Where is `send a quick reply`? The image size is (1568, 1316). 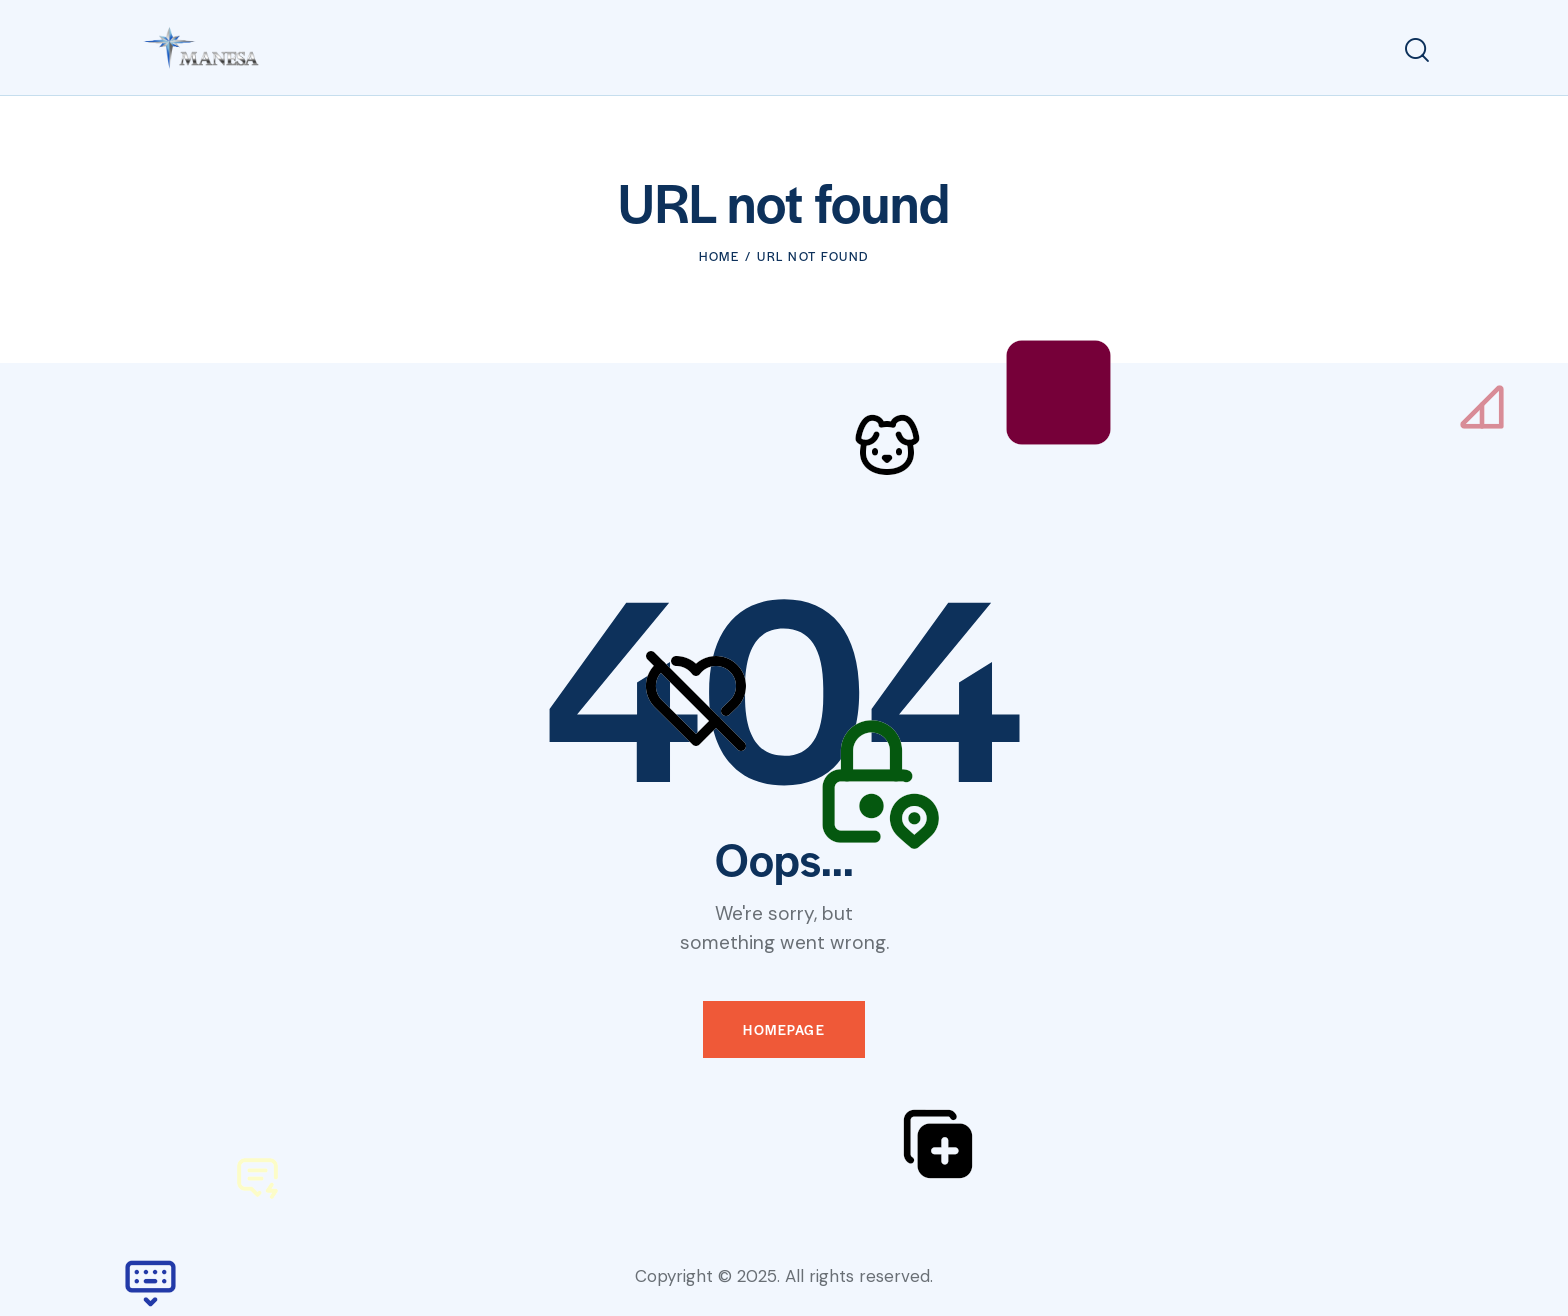
send a quick reply is located at coordinates (257, 1176).